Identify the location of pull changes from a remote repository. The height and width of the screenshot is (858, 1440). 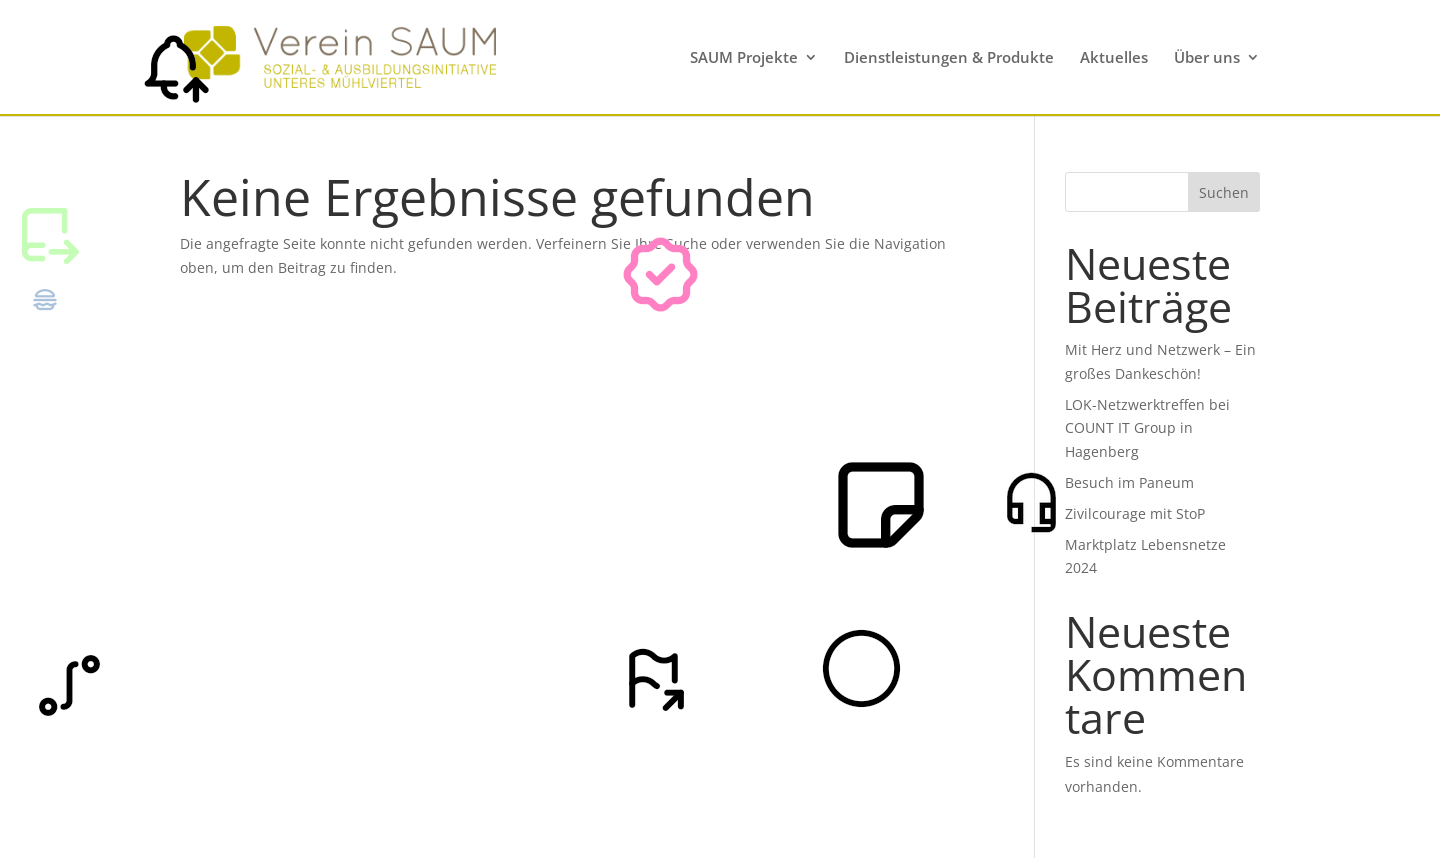
(48, 238).